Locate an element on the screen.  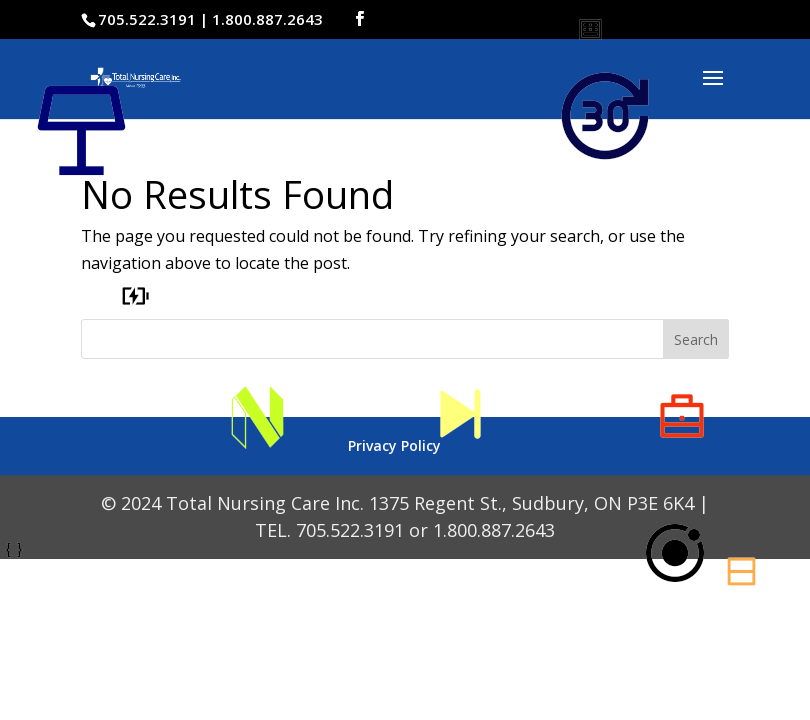
skip forward 30 seconds is located at coordinates (605, 116).